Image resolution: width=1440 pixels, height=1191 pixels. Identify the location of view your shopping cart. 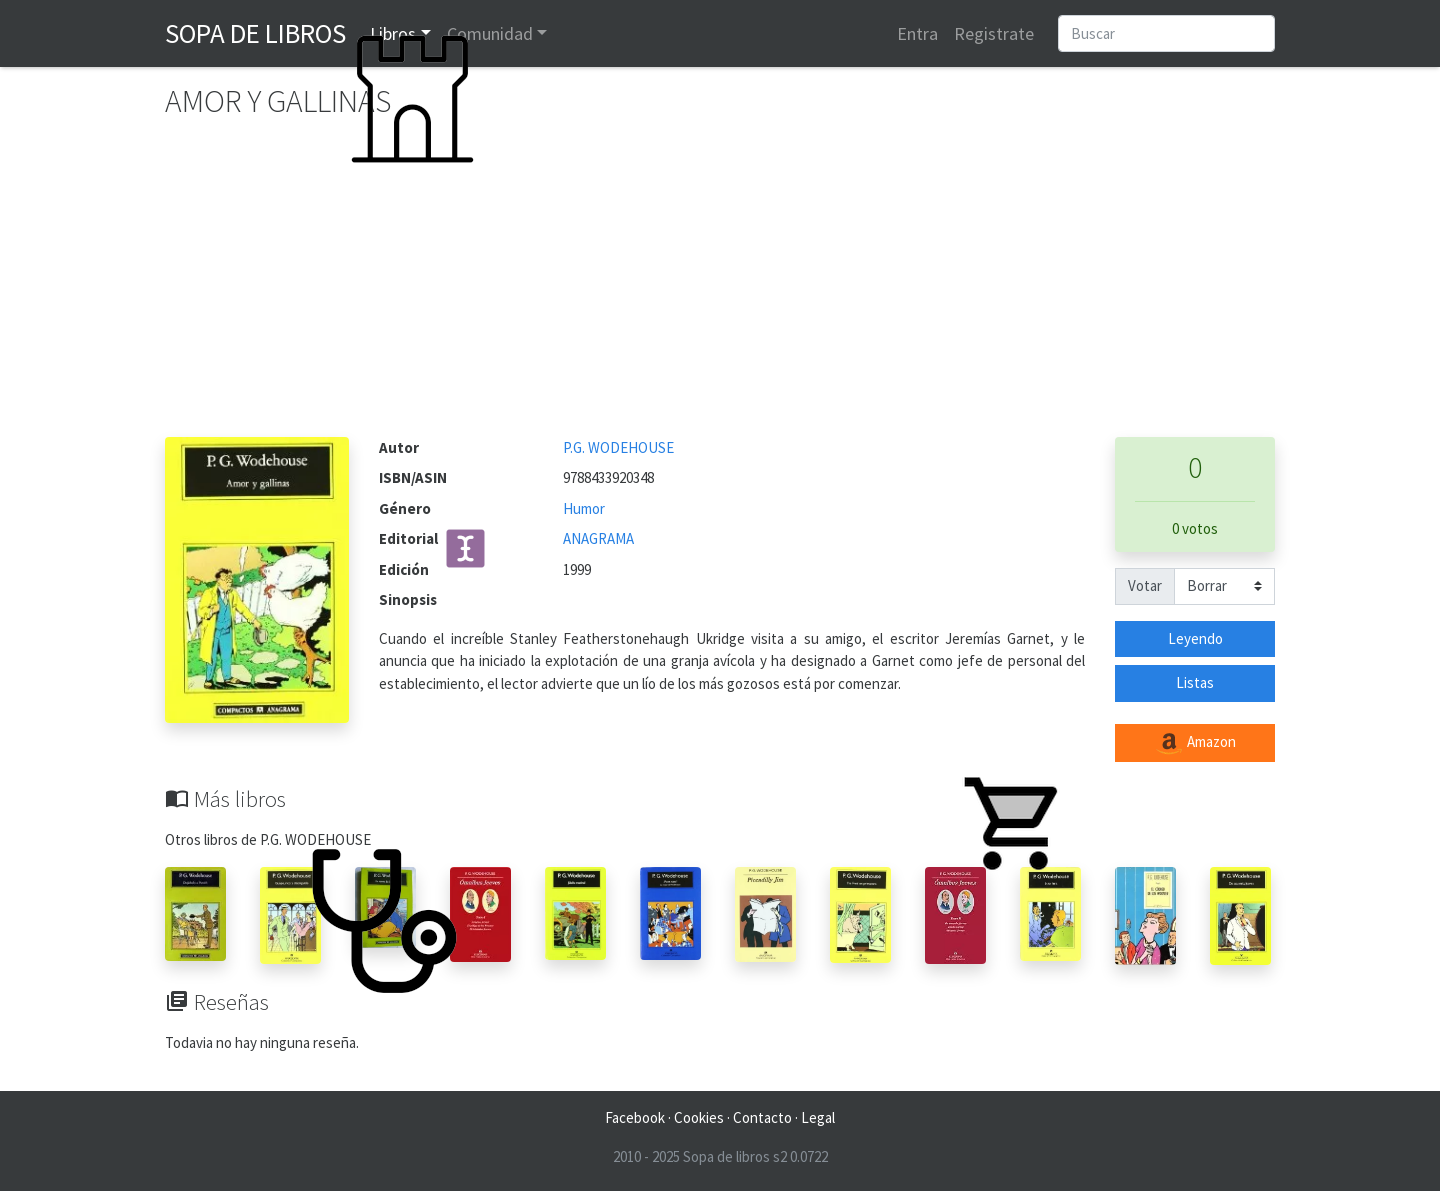
(1015, 823).